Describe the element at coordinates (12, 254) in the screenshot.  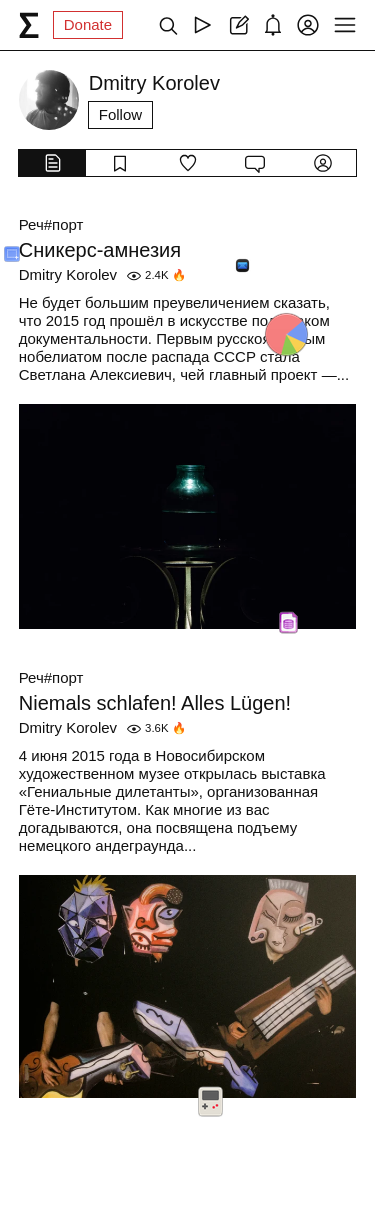
I see `take a screenshot` at that location.